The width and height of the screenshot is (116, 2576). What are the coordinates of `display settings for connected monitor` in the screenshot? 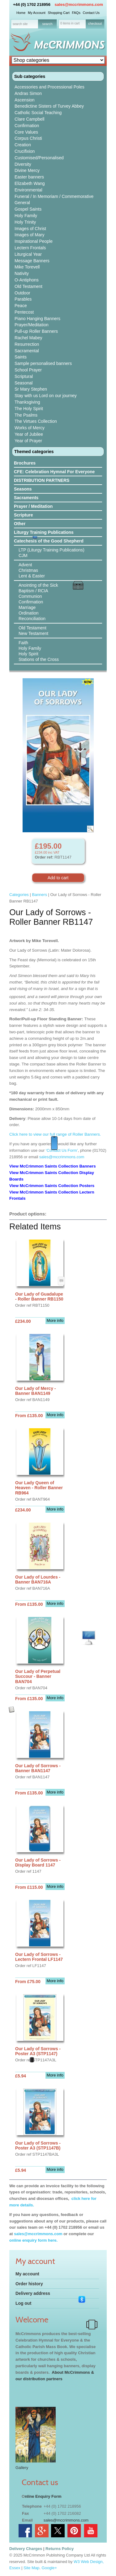 It's located at (35, 537).